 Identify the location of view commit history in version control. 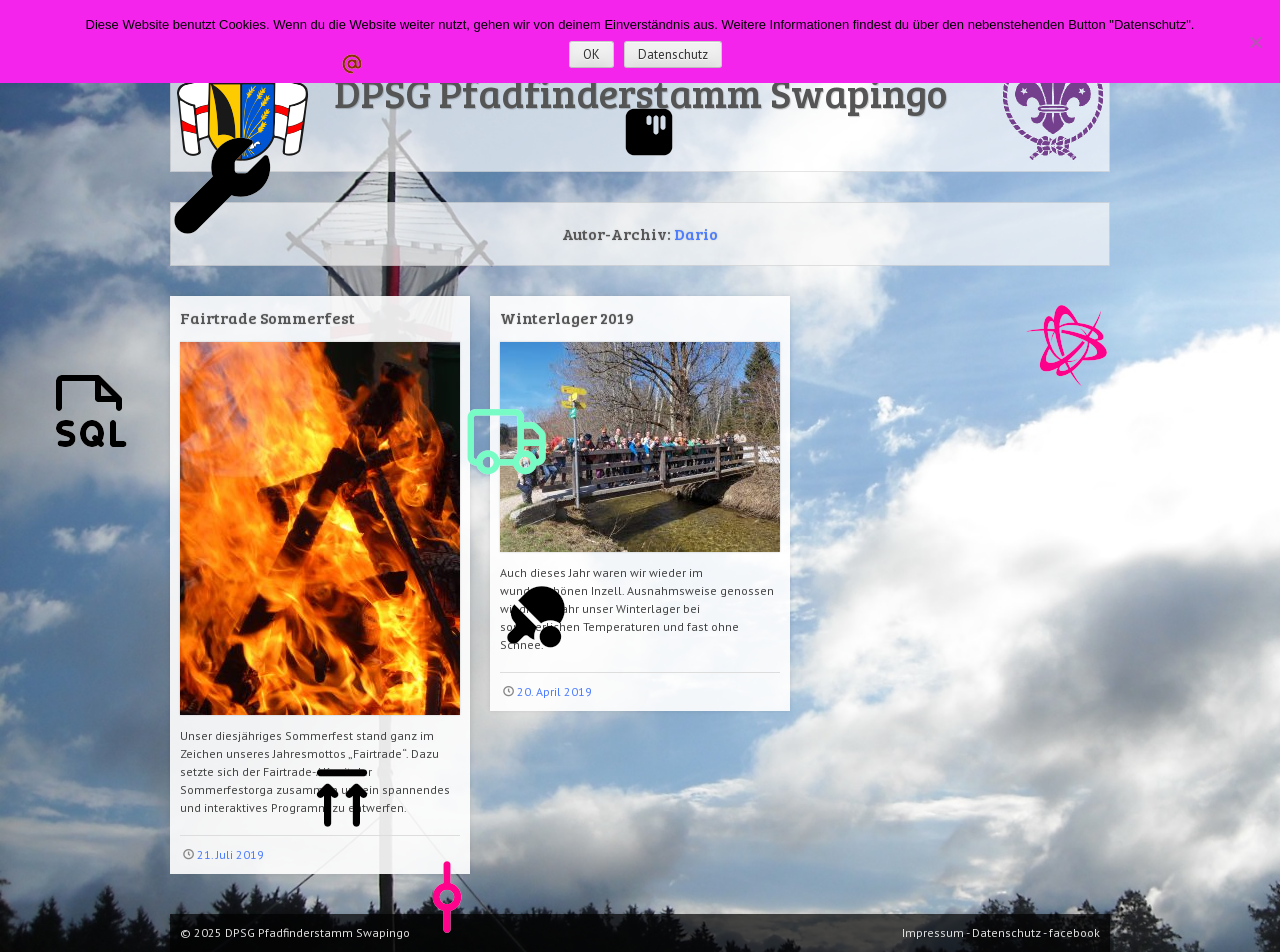
(447, 897).